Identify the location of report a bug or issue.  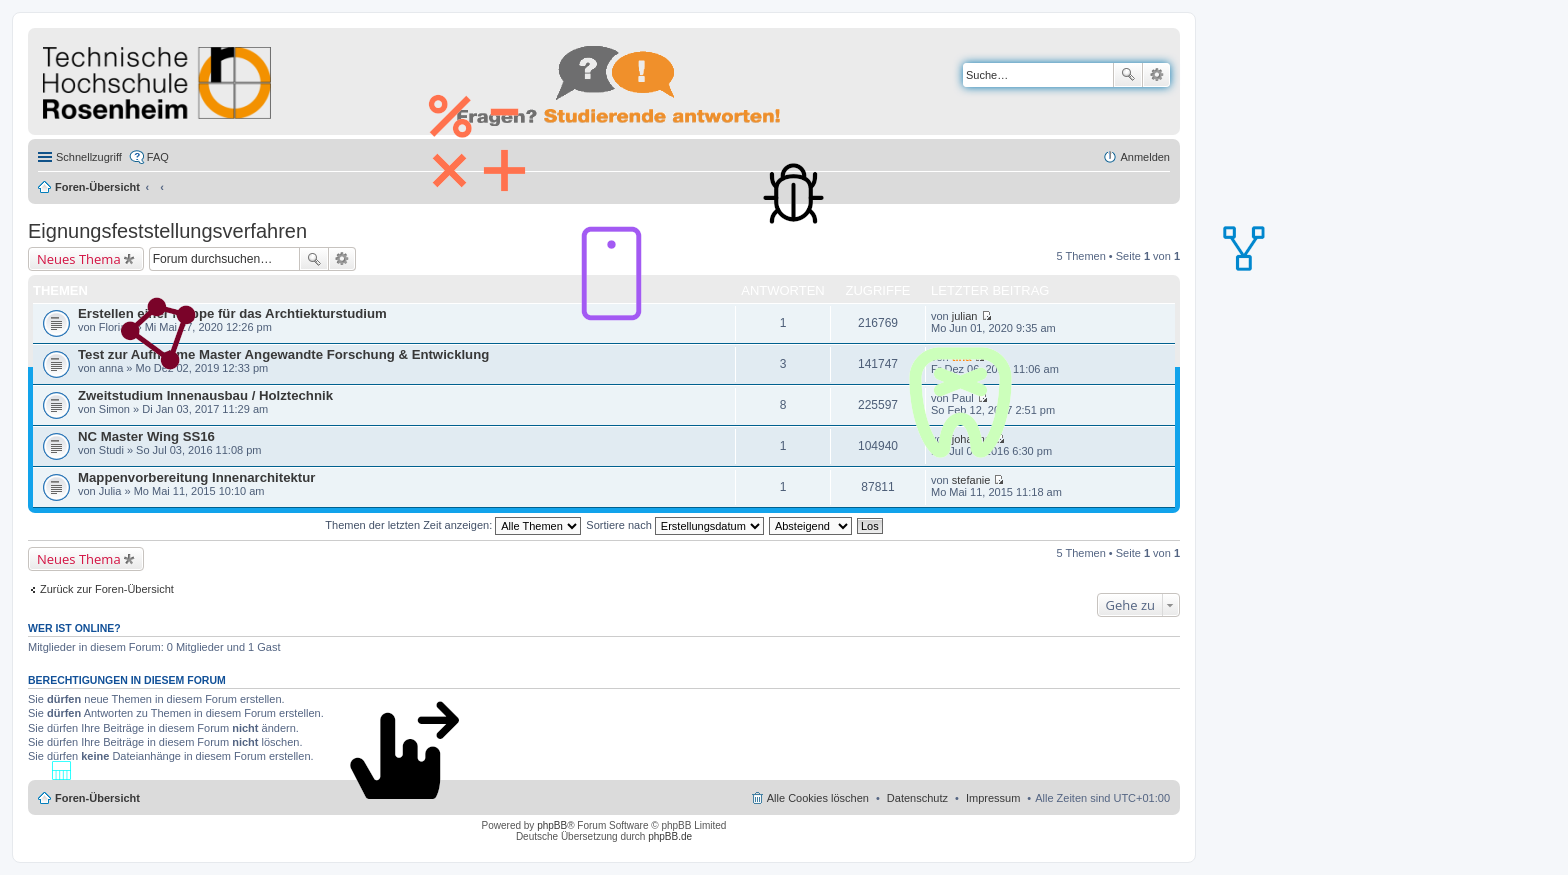
(793, 193).